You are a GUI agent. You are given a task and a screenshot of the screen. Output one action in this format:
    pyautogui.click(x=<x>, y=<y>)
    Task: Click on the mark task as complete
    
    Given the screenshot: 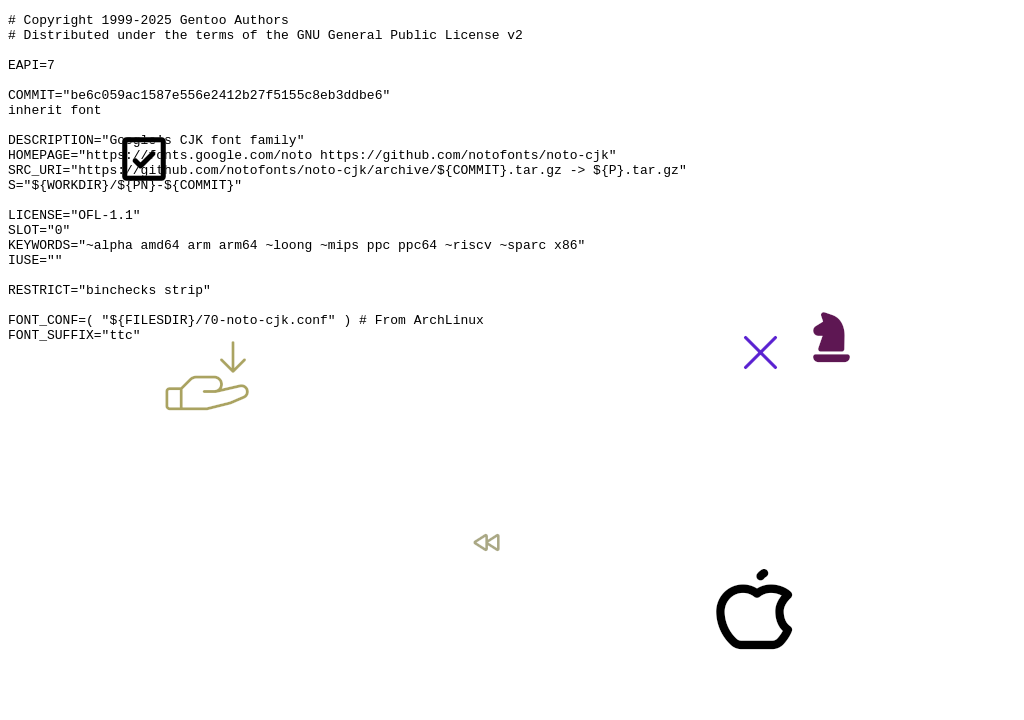 What is the action you would take?
    pyautogui.click(x=144, y=159)
    